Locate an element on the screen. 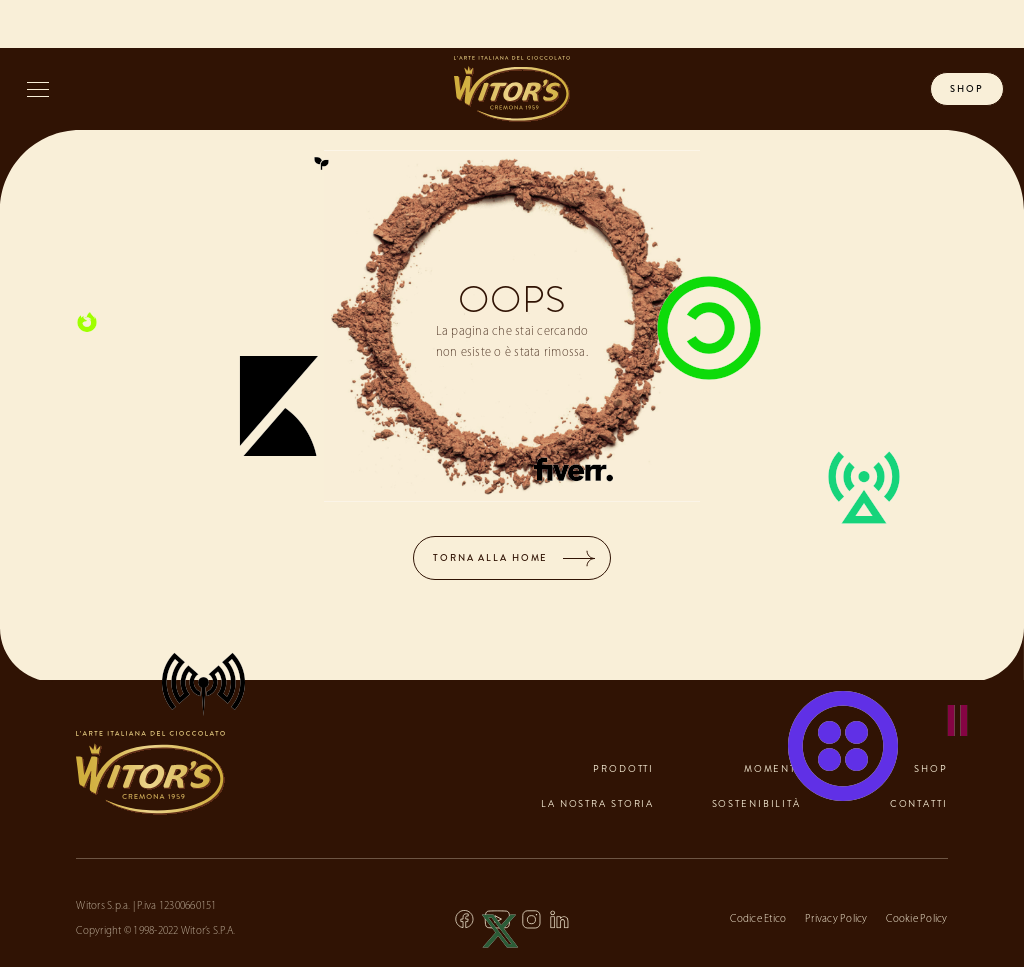 The image size is (1024, 967). open the Fiverr app is located at coordinates (573, 469).